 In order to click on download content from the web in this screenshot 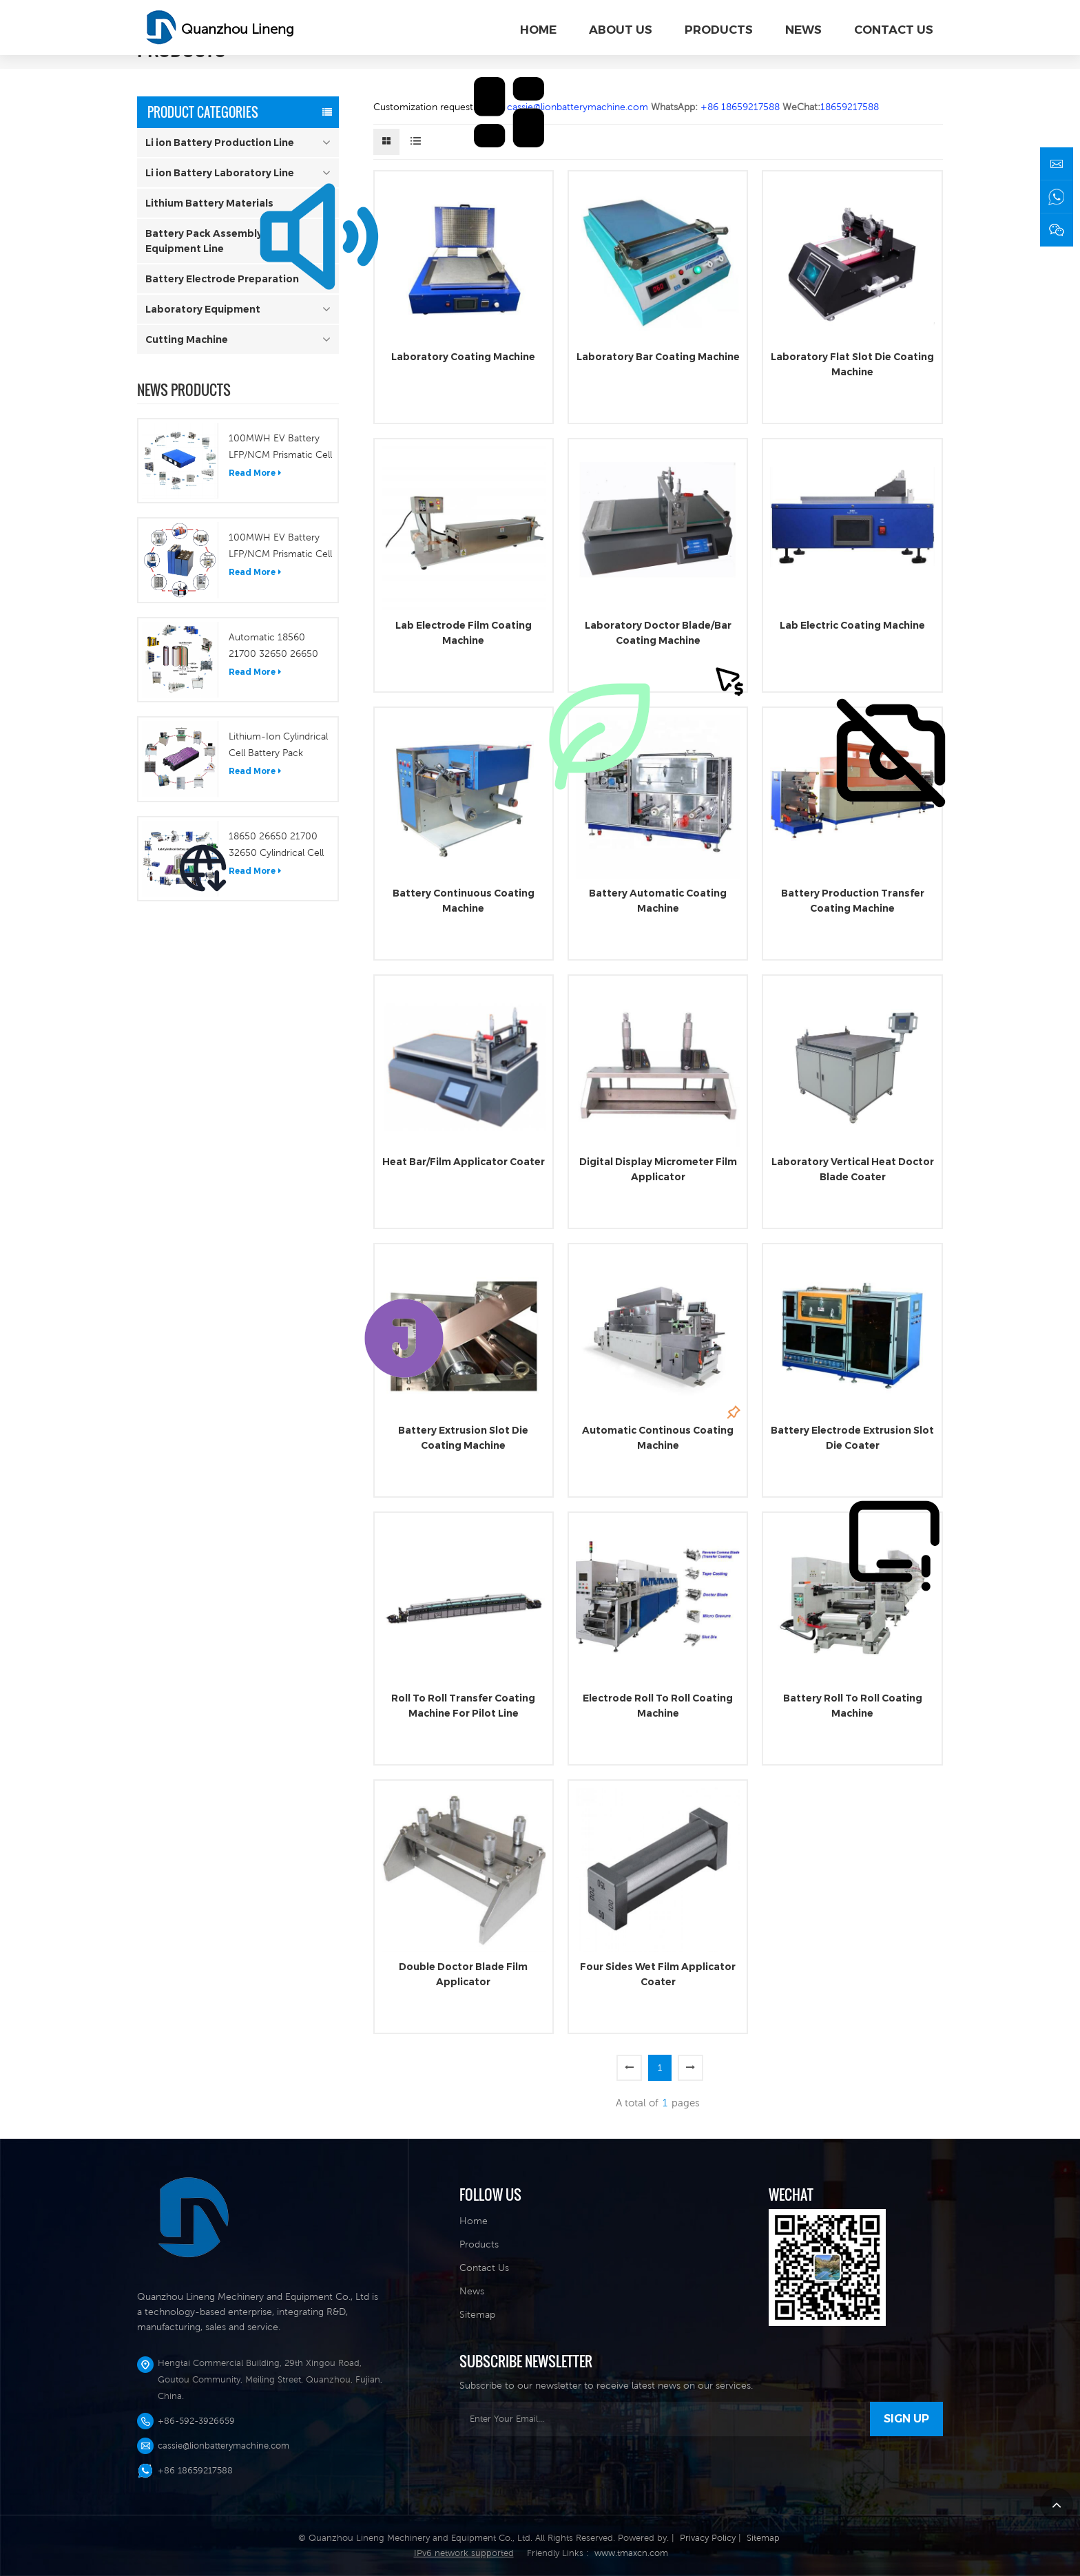, I will do `click(202, 868)`.